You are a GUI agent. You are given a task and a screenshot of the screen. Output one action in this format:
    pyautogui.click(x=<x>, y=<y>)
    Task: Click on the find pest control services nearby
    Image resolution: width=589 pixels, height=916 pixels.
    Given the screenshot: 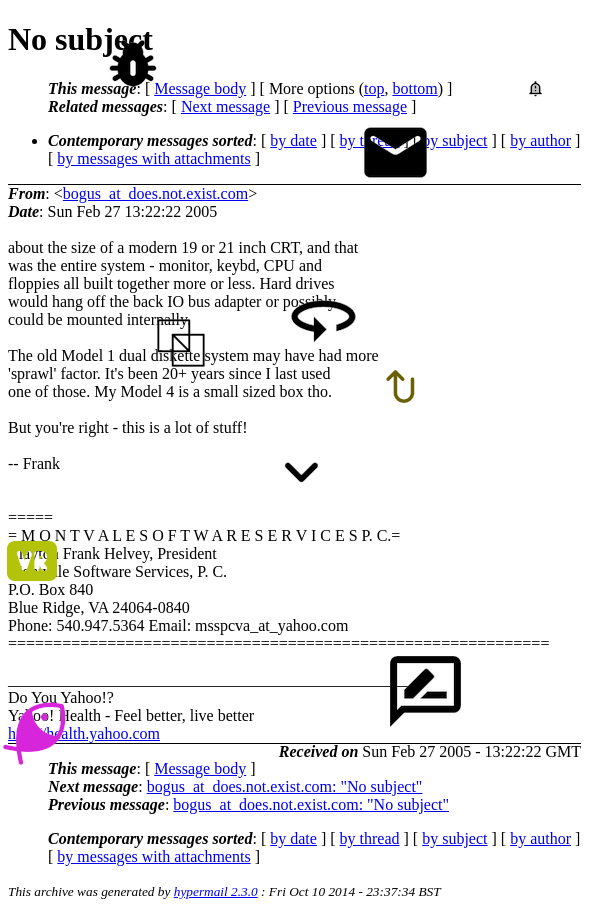 What is the action you would take?
    pyautogui.click(x=133, y=63)
    